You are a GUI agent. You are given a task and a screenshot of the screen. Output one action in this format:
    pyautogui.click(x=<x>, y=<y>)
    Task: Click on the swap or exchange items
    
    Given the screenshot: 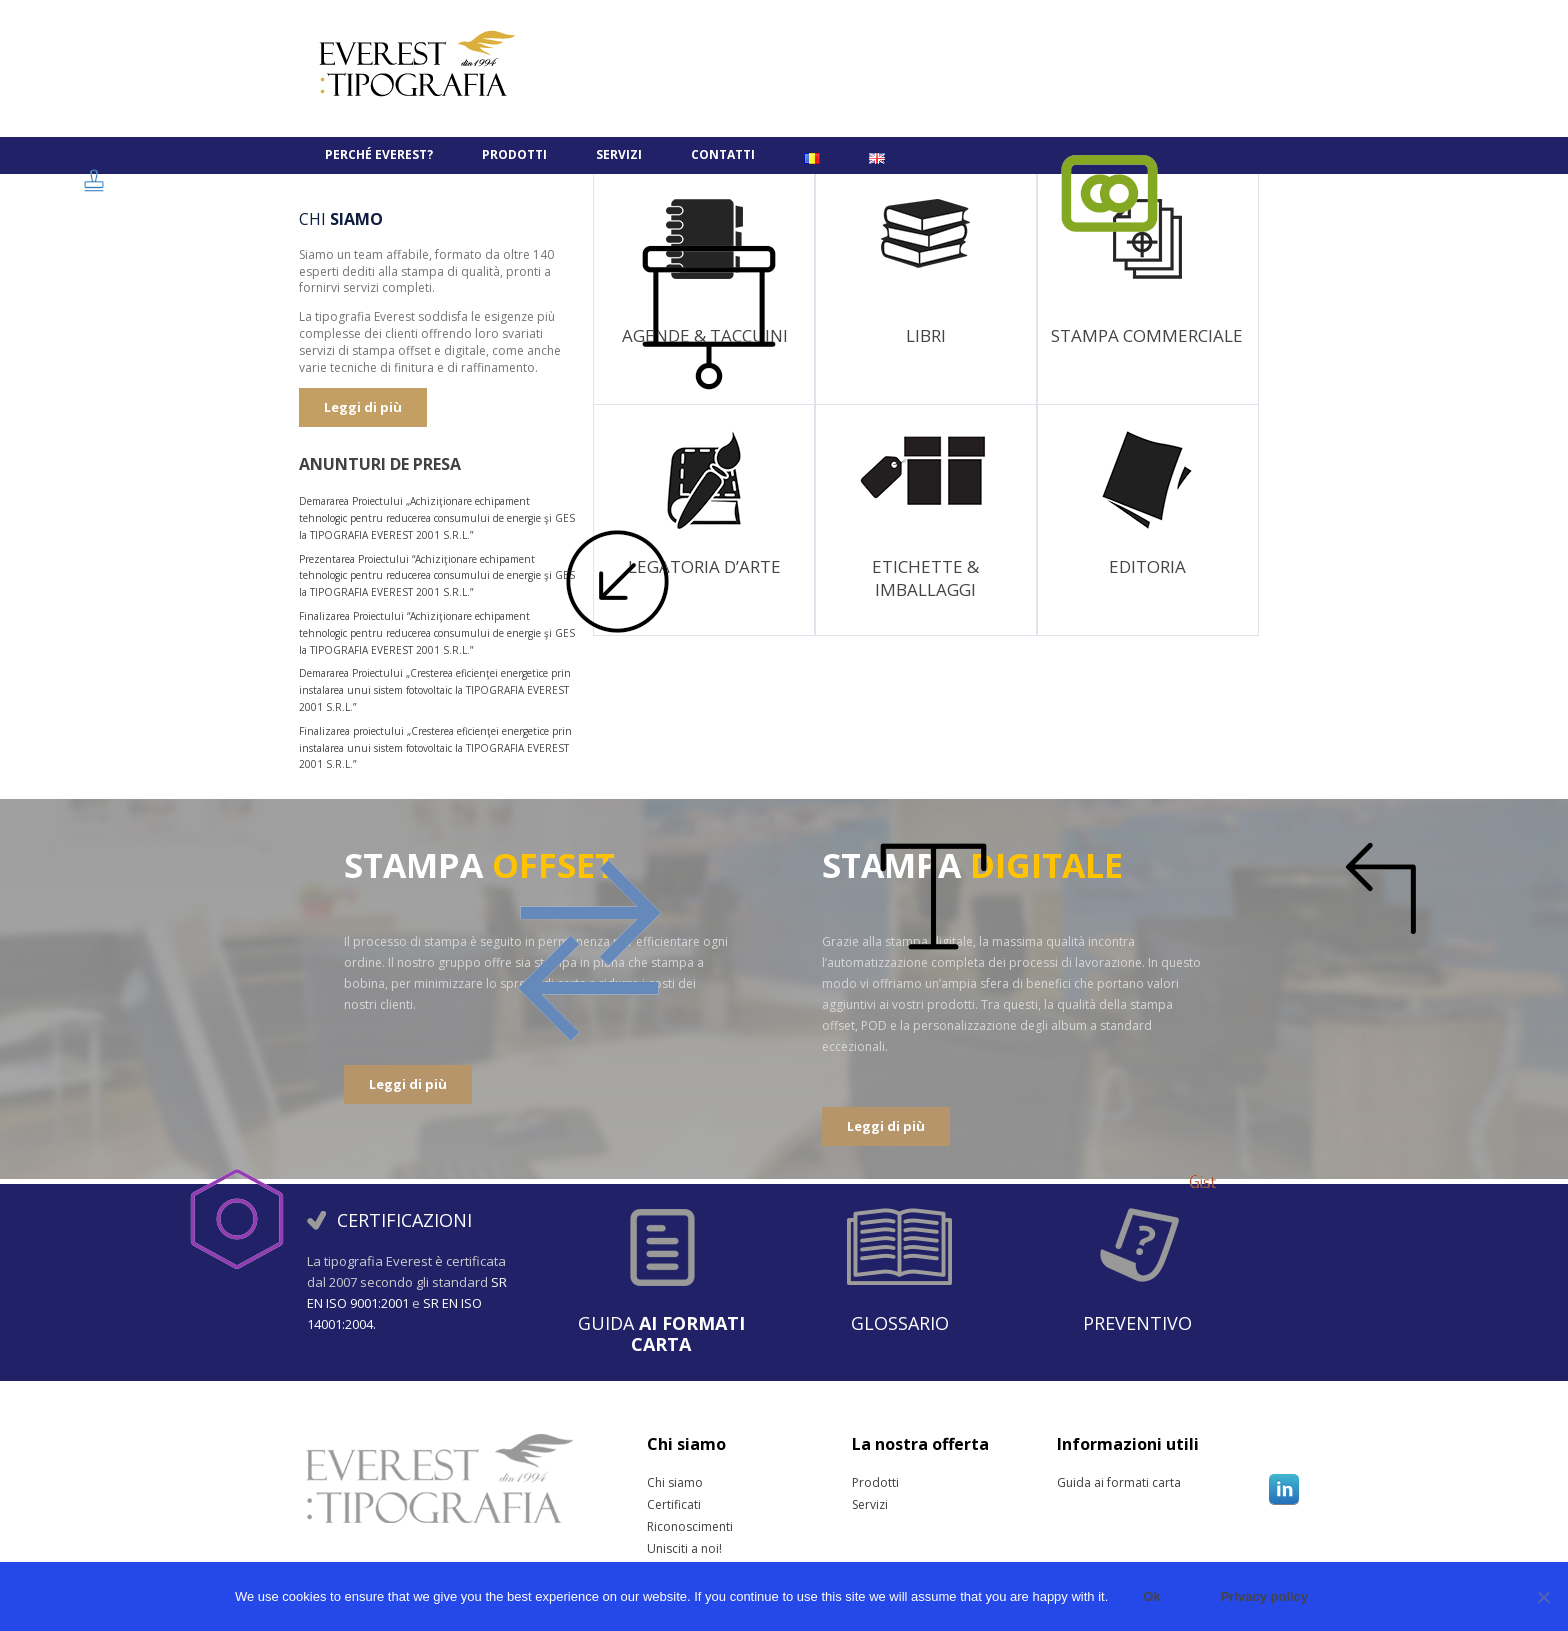 What is the action you would take?
    pyautogui.click(x=589, y=950)
    